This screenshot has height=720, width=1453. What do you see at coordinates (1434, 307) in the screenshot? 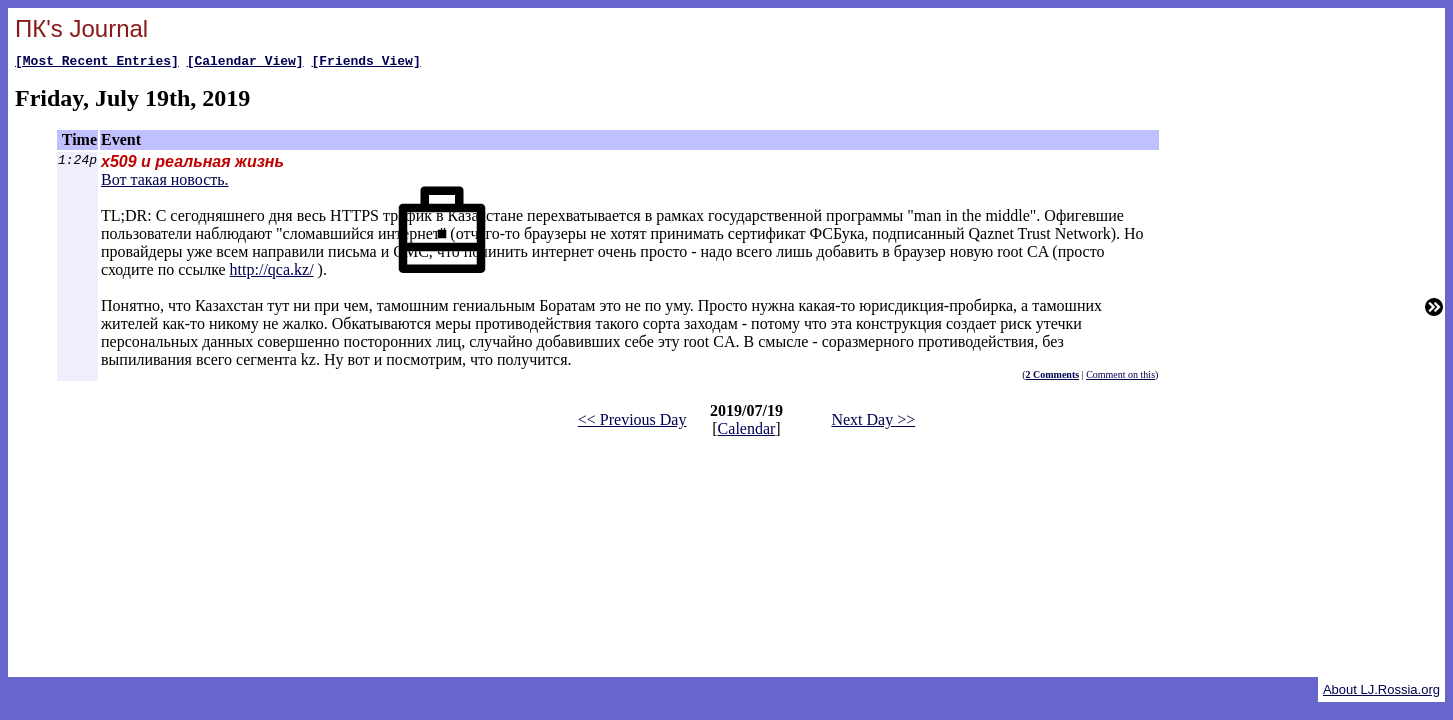
I see `esbuild JavaScript bundler logo` at bounding box center [1434, 307].